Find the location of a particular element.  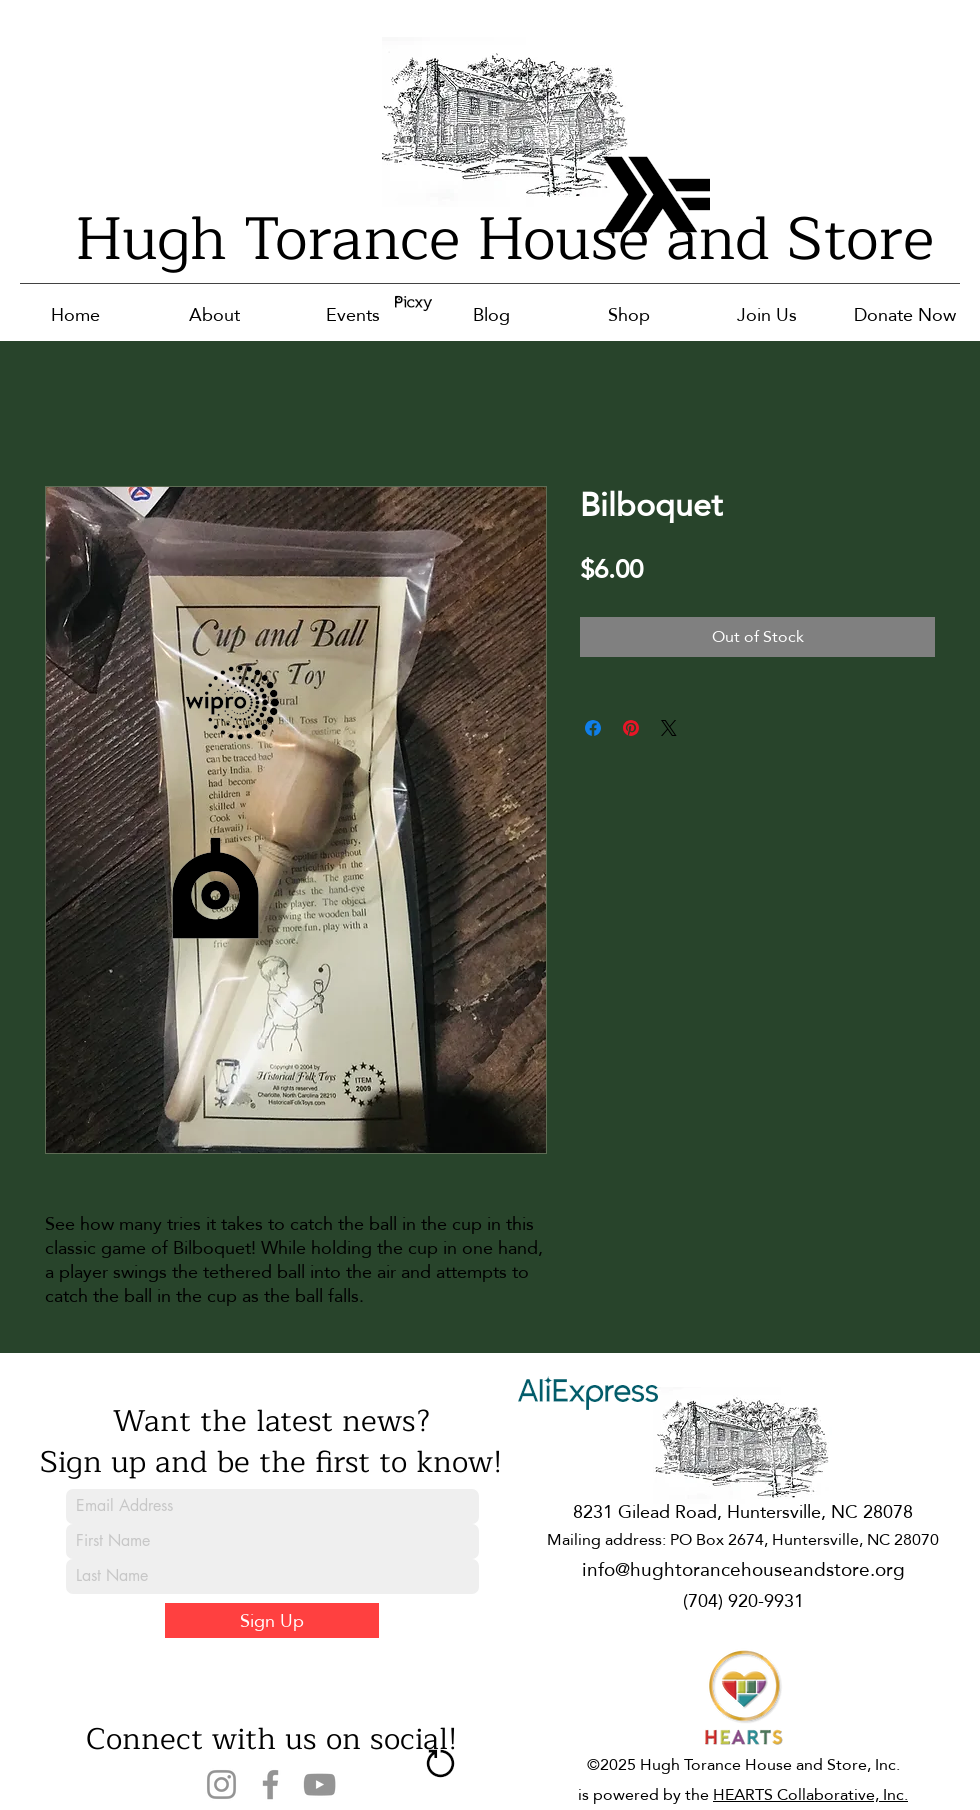

reset or restore to default settings is located at coordinates (440, 1763).